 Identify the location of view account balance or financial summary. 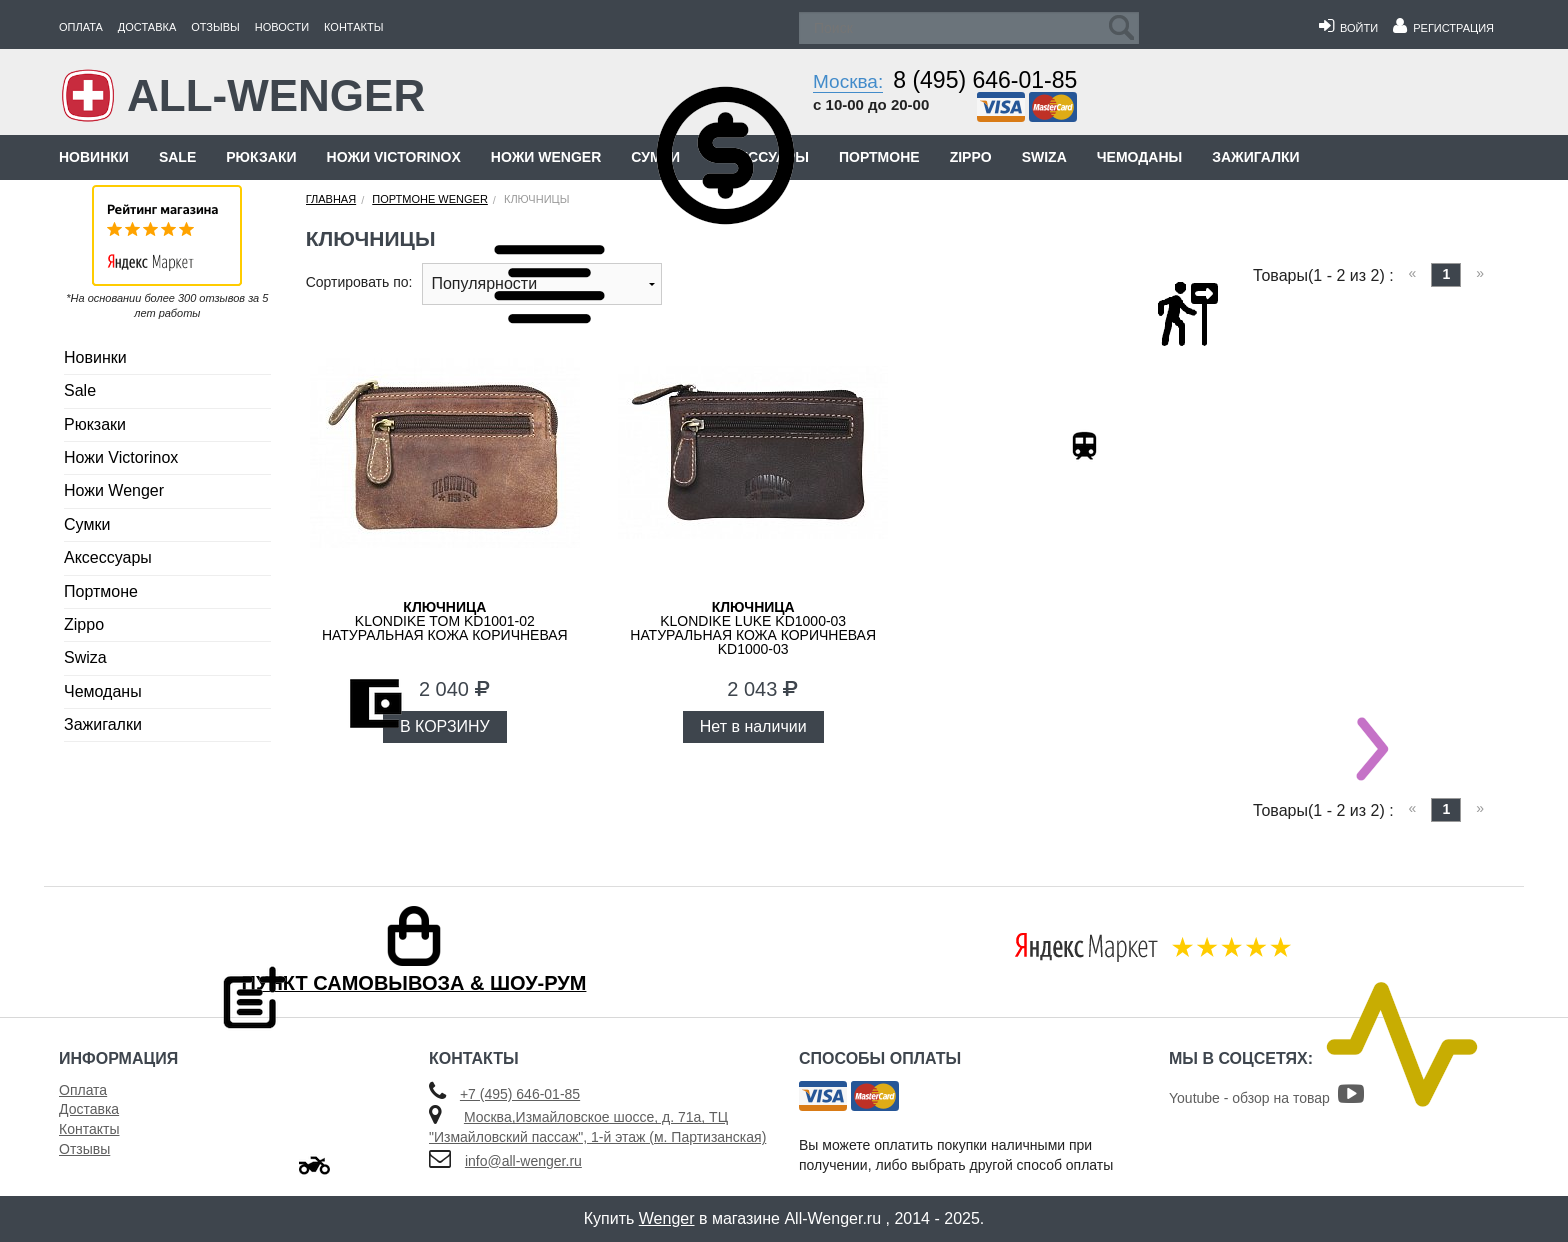
(725, 155).